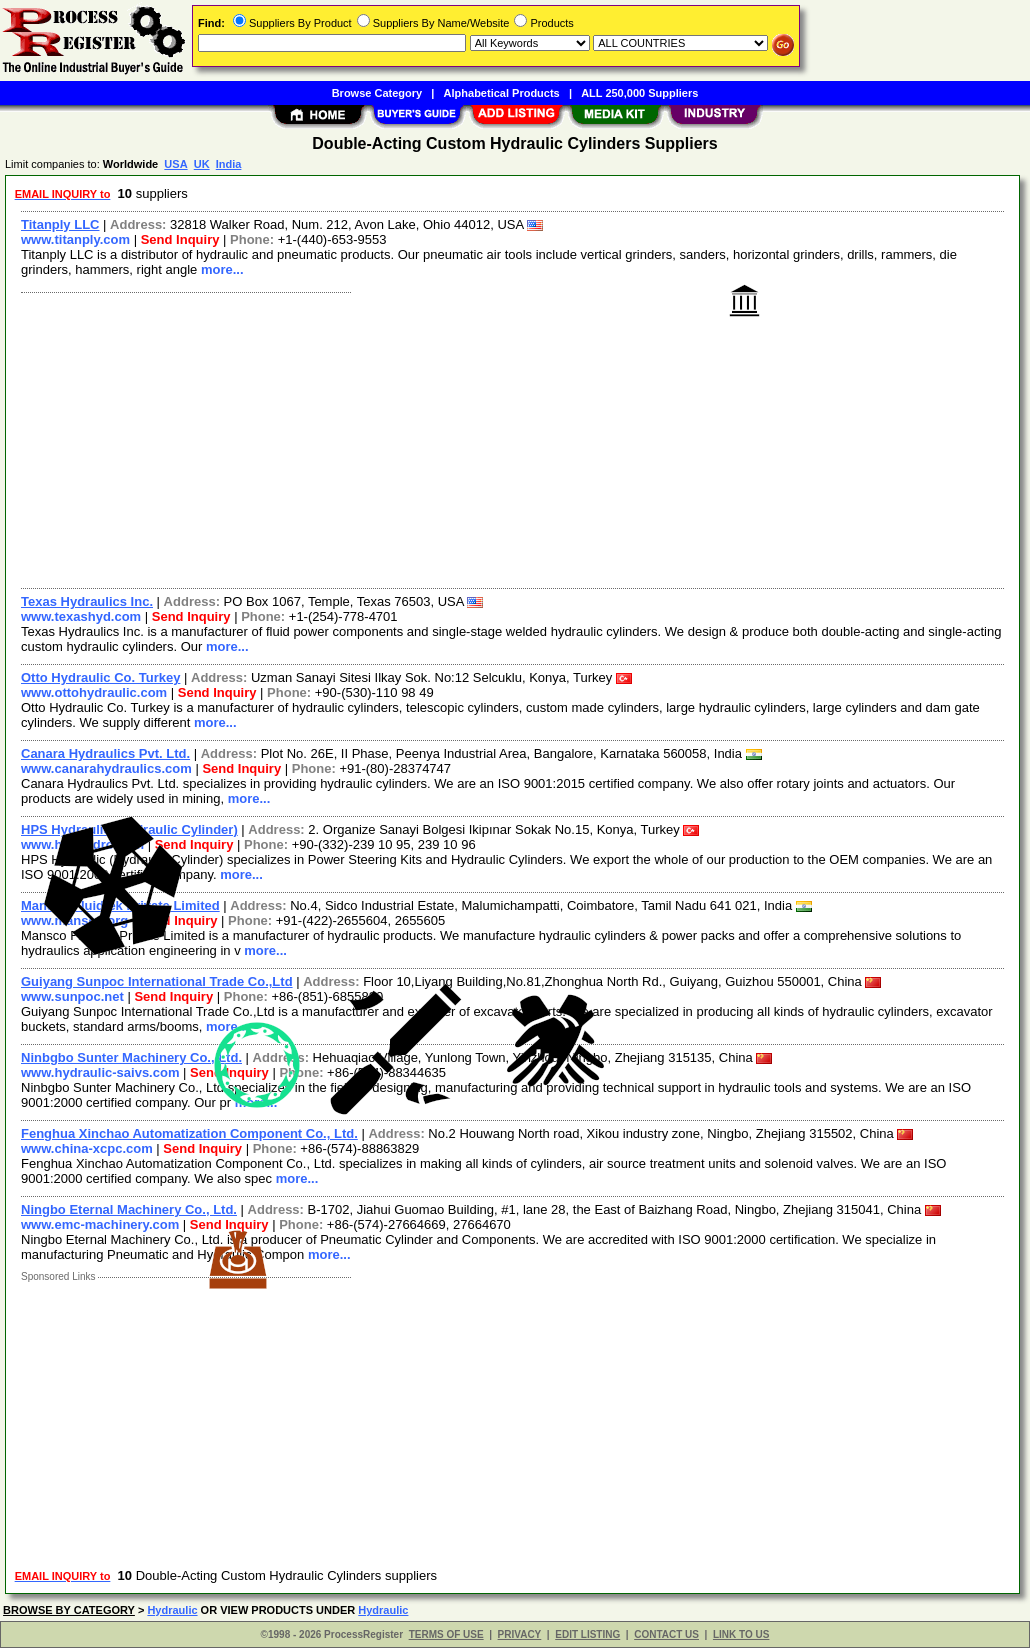 The width and height of the screenshot is (1030, 1648). What do you see at coordinates (238, 1258) in the screenshot?
I see `craft or forge a ring item` at bounding box center [238, 1258].